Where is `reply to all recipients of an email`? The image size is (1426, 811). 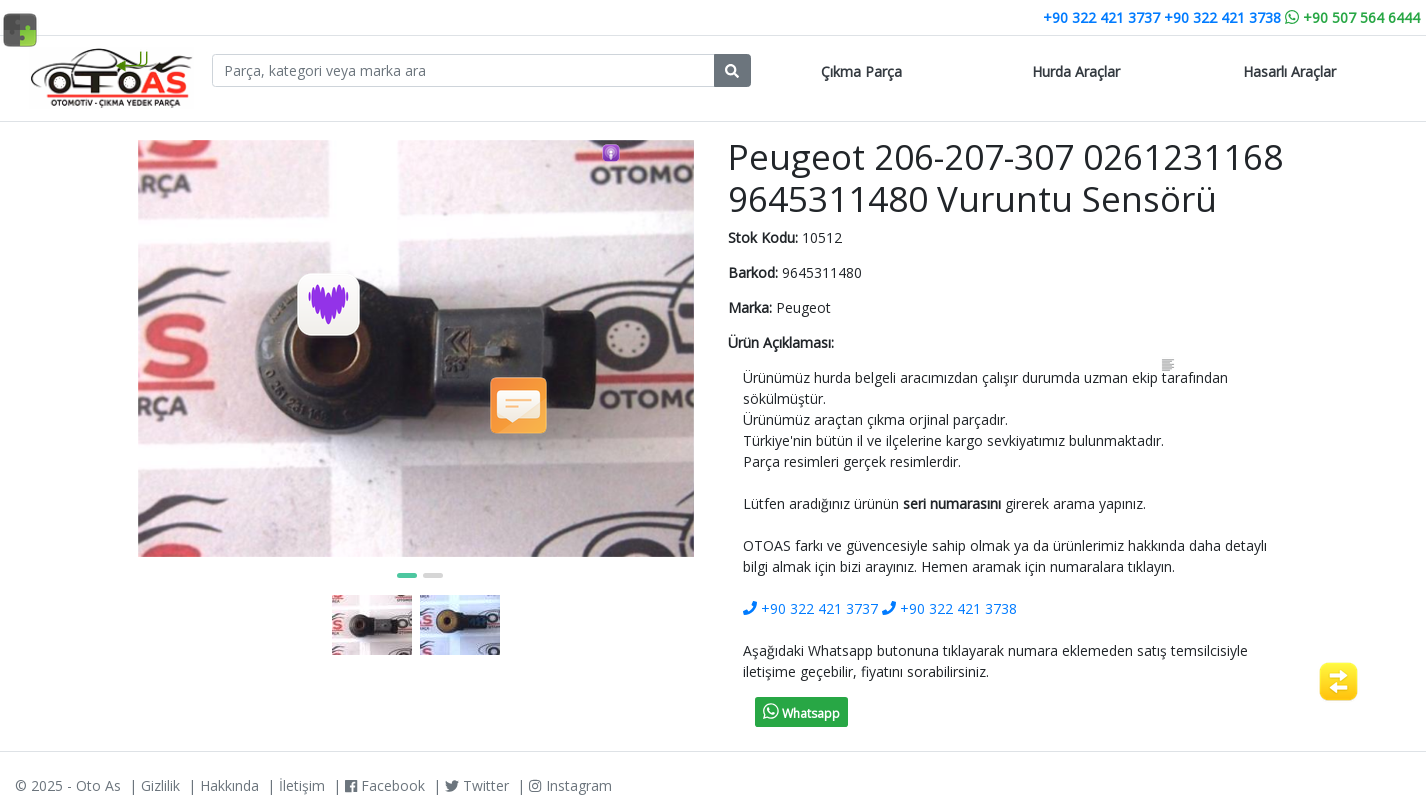
reply to all recipients of an email is located at coordinates (131, 59).